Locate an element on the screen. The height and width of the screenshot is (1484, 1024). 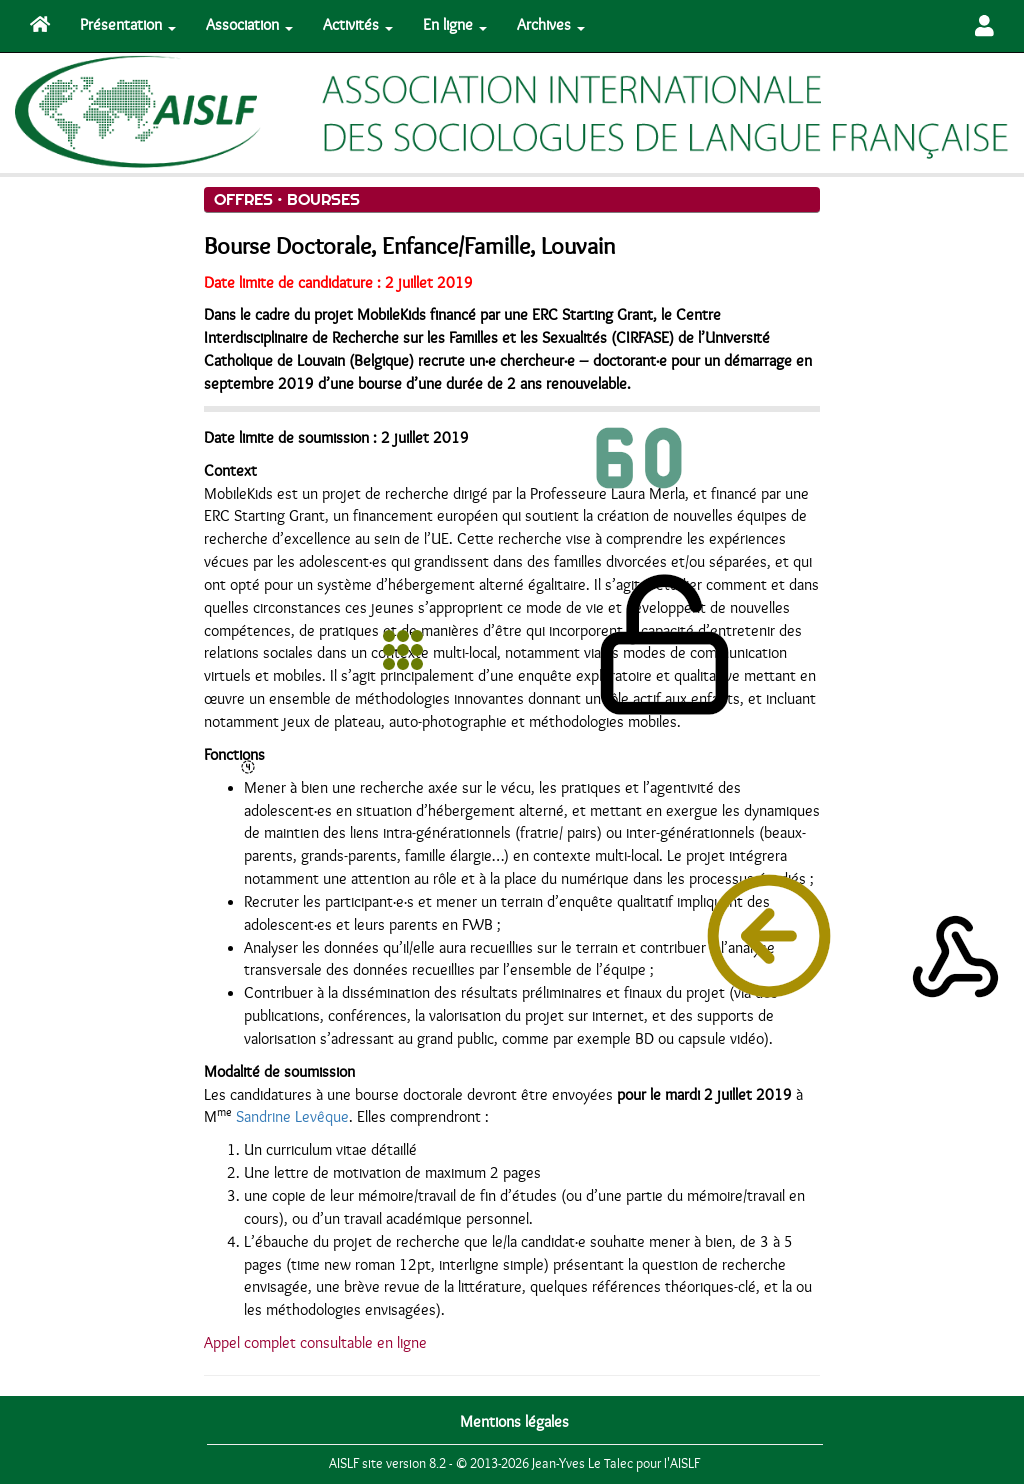
configure webhook integrations is located at coordinates (955, 958).